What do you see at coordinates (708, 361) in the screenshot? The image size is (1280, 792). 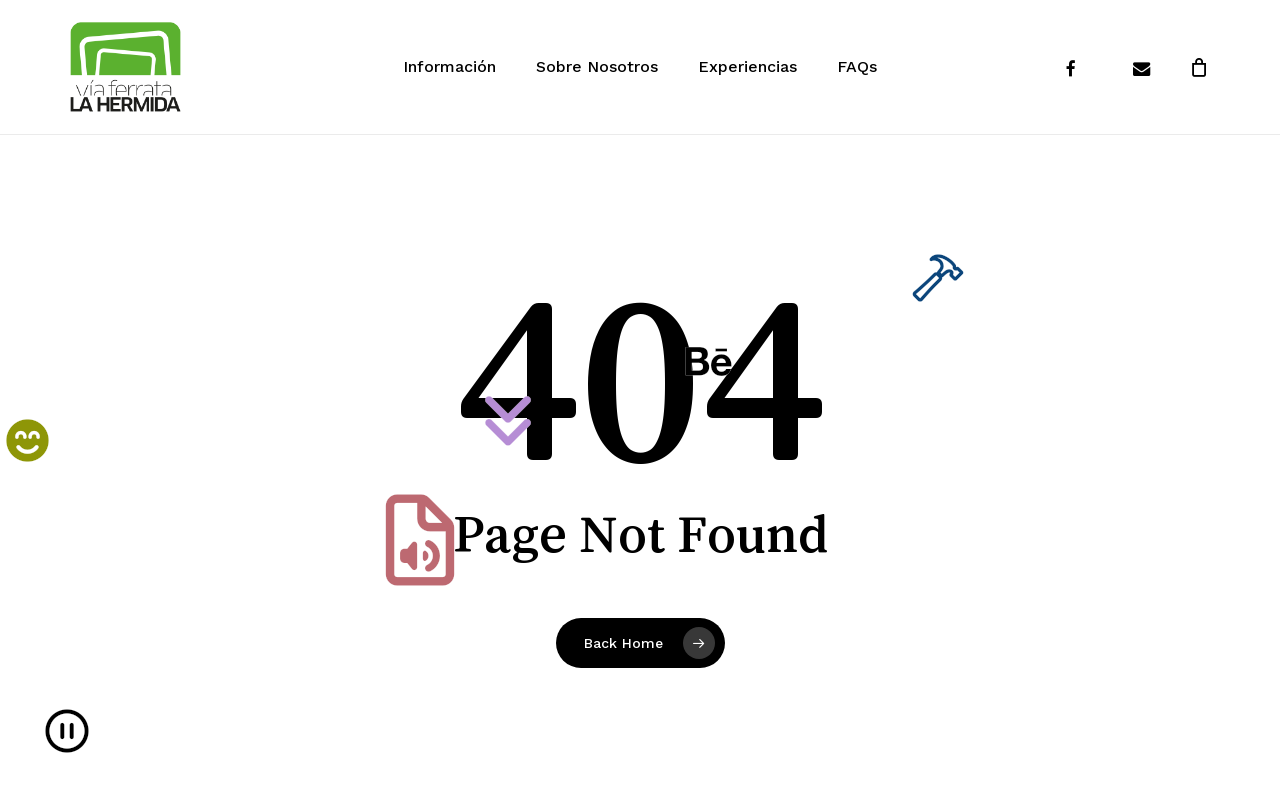 I see `visit behance portfolio` at bounding box center [708, 361].